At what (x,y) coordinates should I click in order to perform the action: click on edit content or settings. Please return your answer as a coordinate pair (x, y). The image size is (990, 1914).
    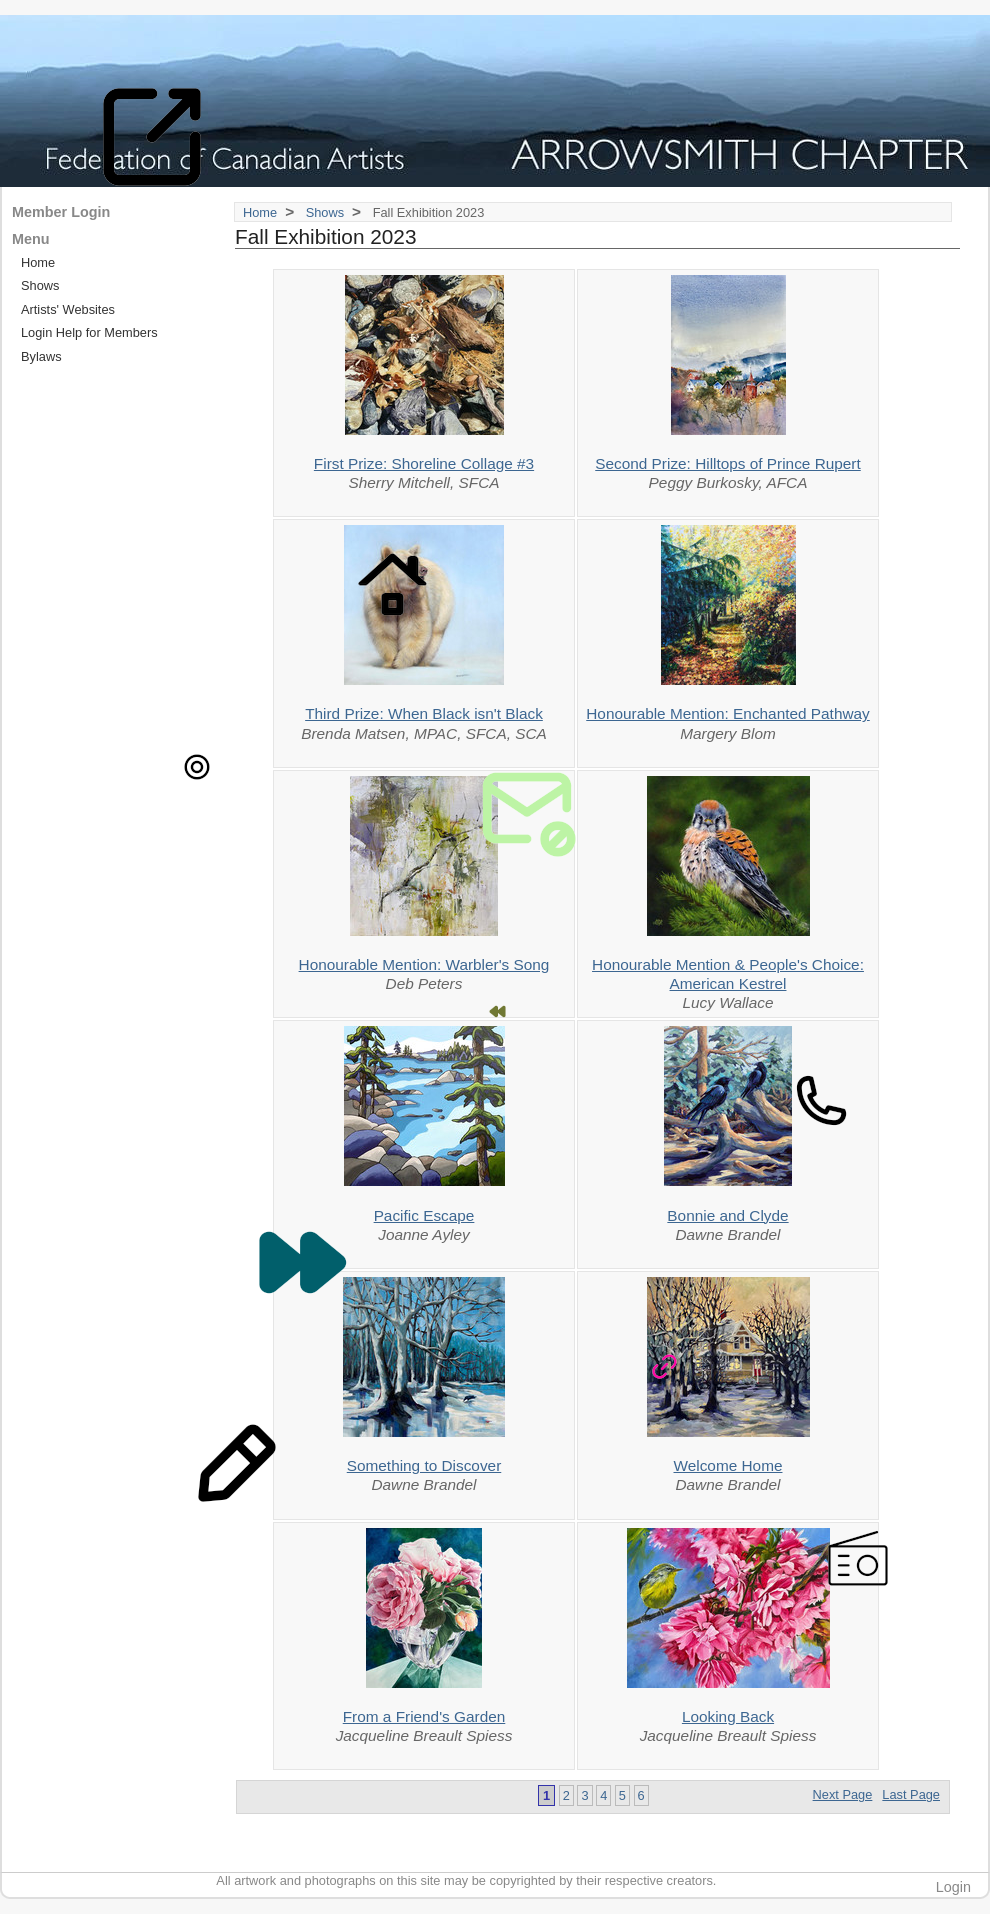
    Looking at the image, I should click on (237, 1463).